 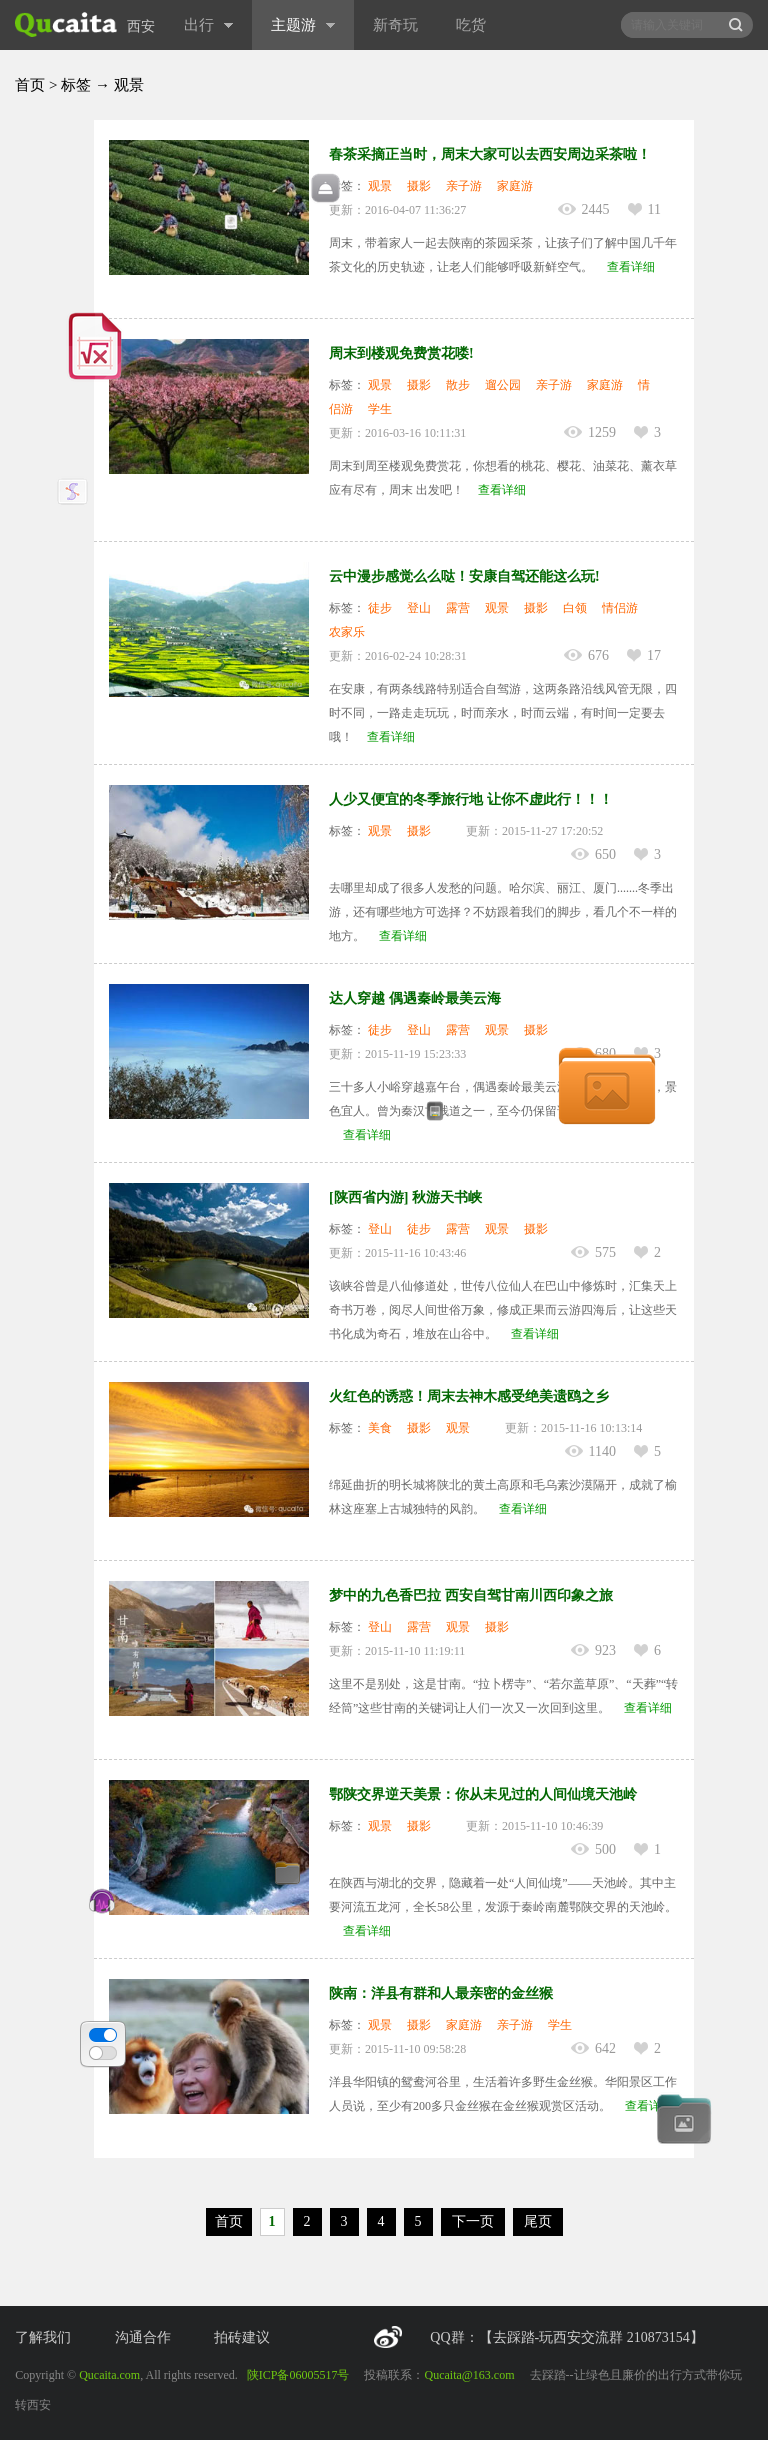 What do you see at coordinates (684, 2119) in the screenshot?
I see `open your pictures folder` at bounding box center [684, 2119].